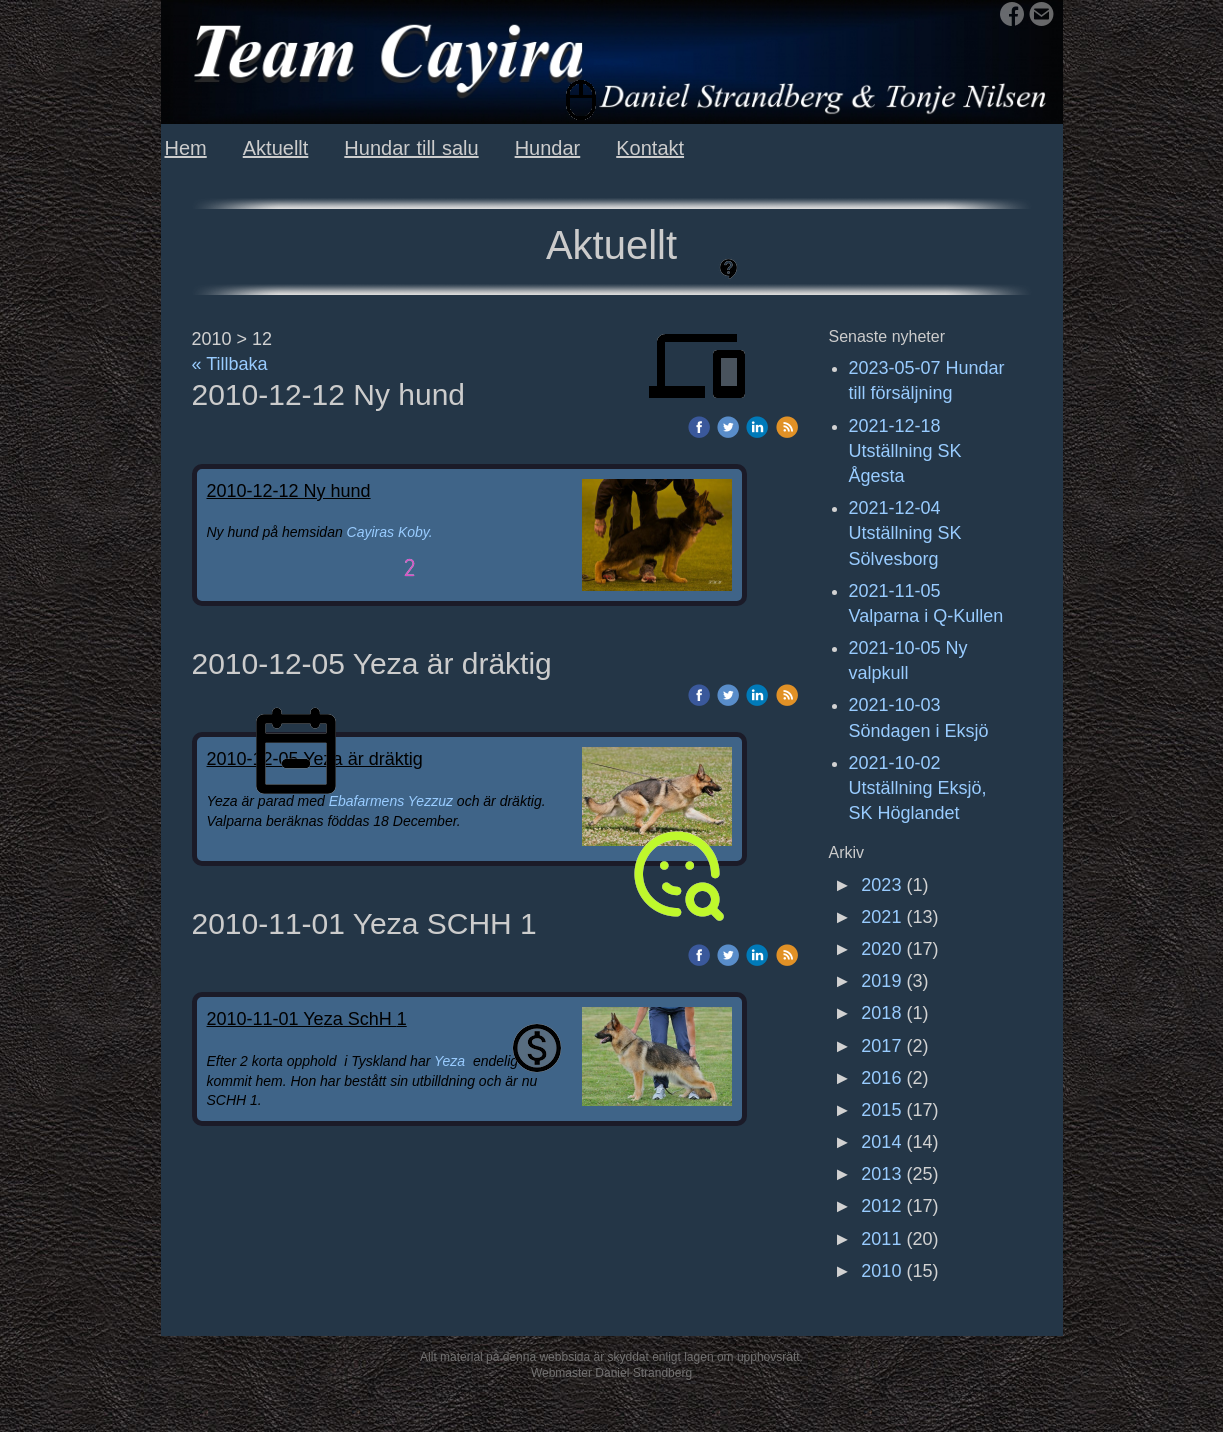 The width and height of the screenshot is (1223, 1432). I want to click on search for emotions or mood filters, so click(677, 874).